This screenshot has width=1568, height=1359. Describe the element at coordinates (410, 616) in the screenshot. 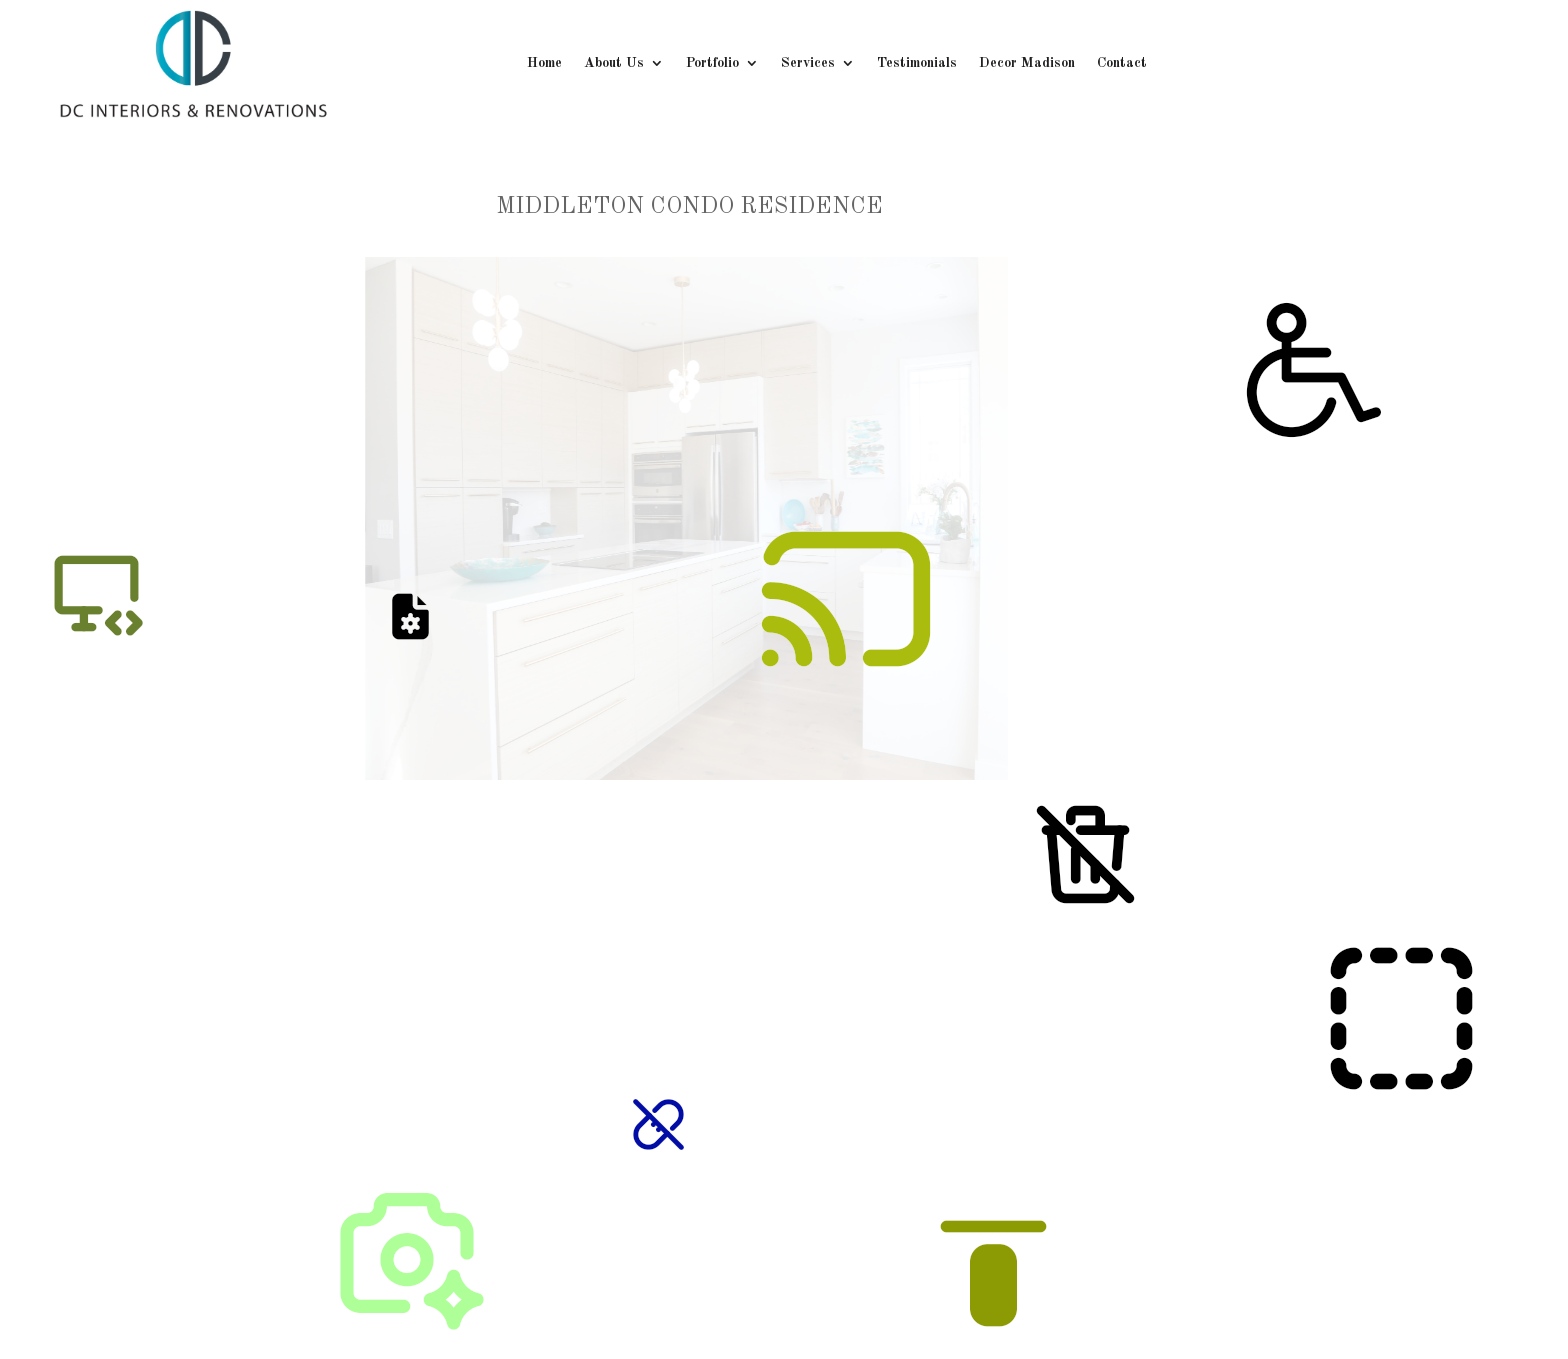

I see `access file settings or preferences` at that location.